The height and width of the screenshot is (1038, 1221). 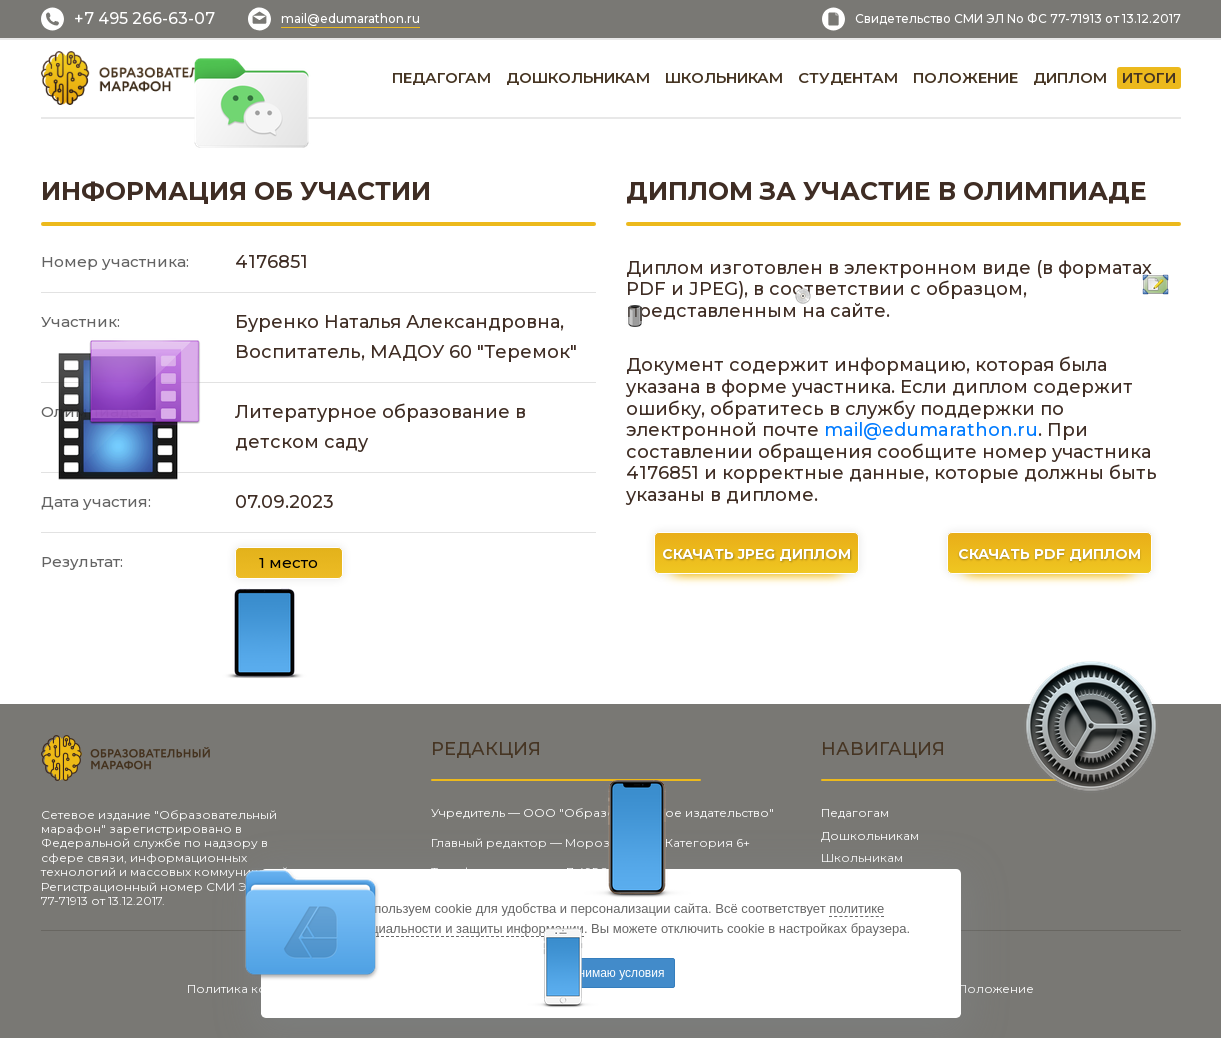 What do you see at coordinates (251, 106) in the screenshot?
I see `open wechat files folder` at bounding box center [251, 106].